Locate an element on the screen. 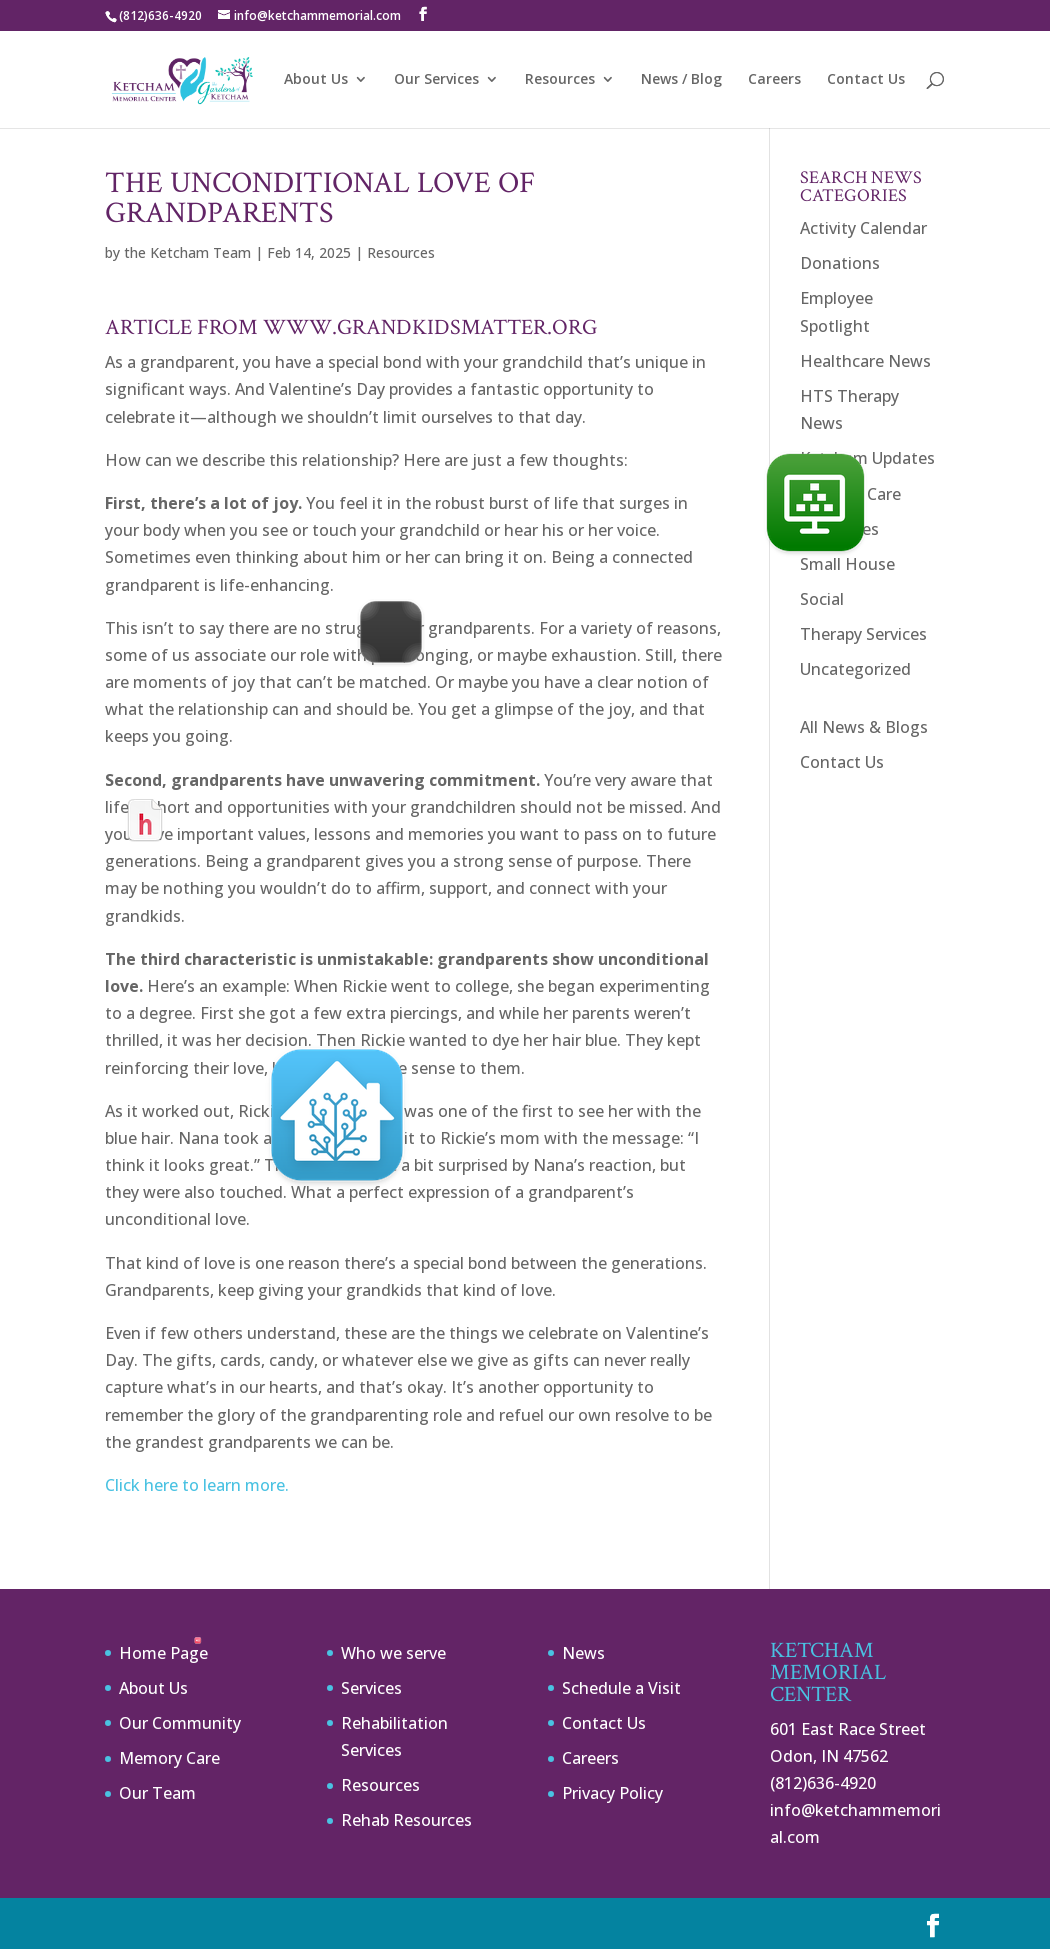 Image resolution: width=1050 pixels, height=1949 pixels. launch VMware Horizon client for virtual desktop access is located at coordinates (815, 502).